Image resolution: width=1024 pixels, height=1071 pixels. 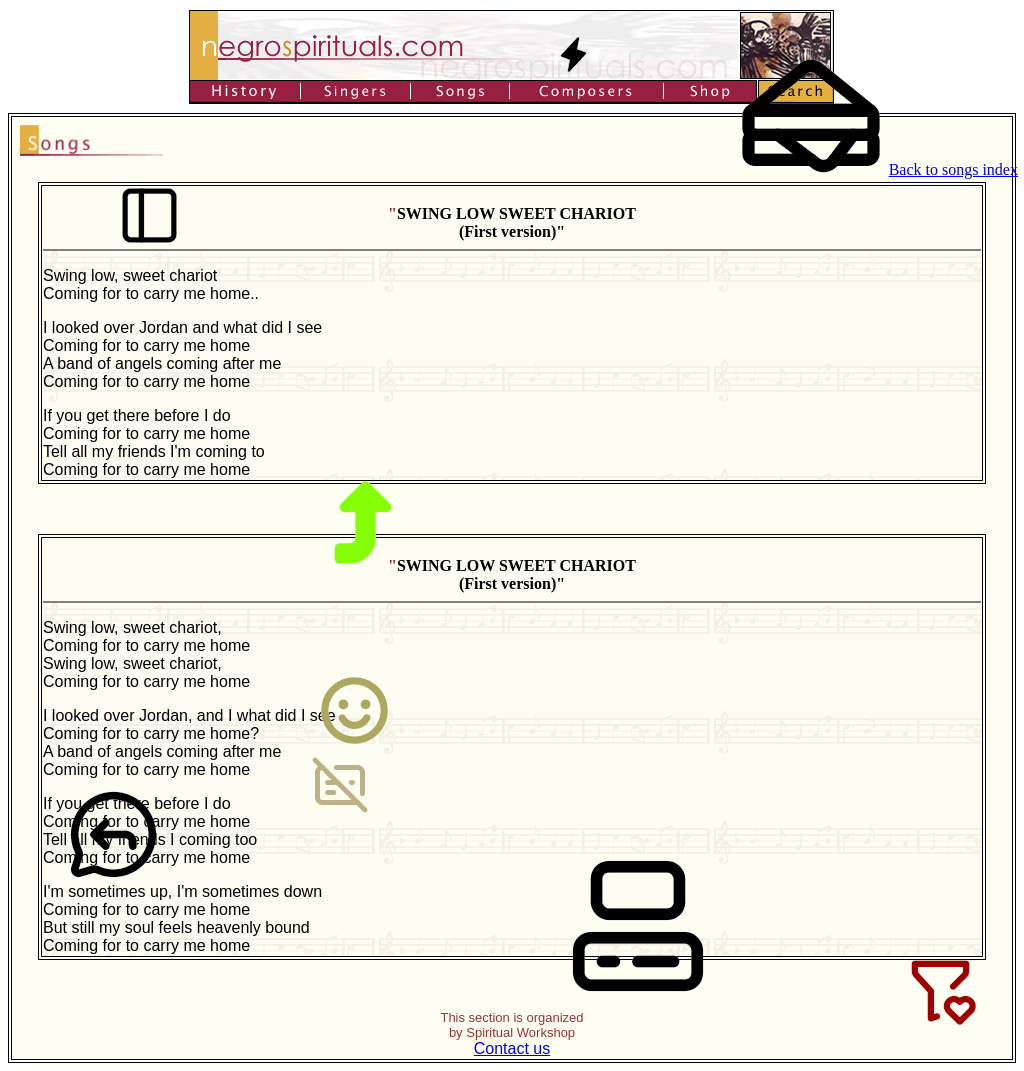 What do you see at coordinates (365, 522) in the screenshot?
I see `move item up one level` at bounding box center [365, 522].